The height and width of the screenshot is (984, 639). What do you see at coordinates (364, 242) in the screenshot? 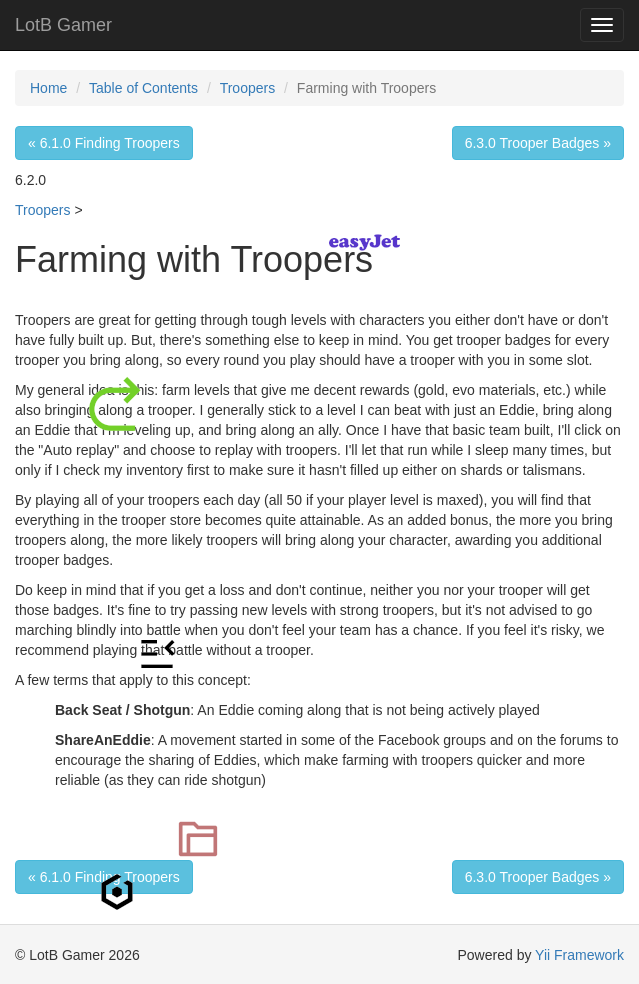
I see `easyJet airline app or website` at bounding box center [364, 242].